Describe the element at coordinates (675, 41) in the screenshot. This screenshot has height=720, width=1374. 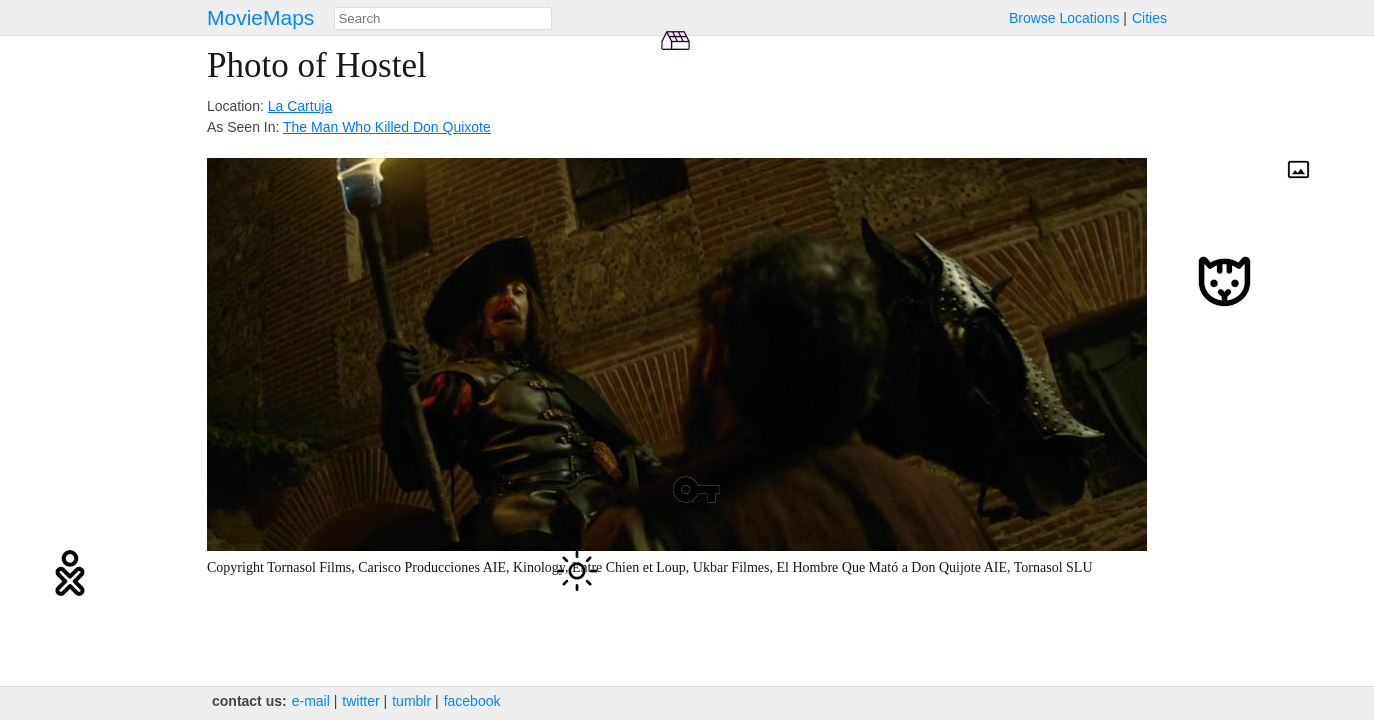
I see `view solar panel or renewable energy settings` at that location.